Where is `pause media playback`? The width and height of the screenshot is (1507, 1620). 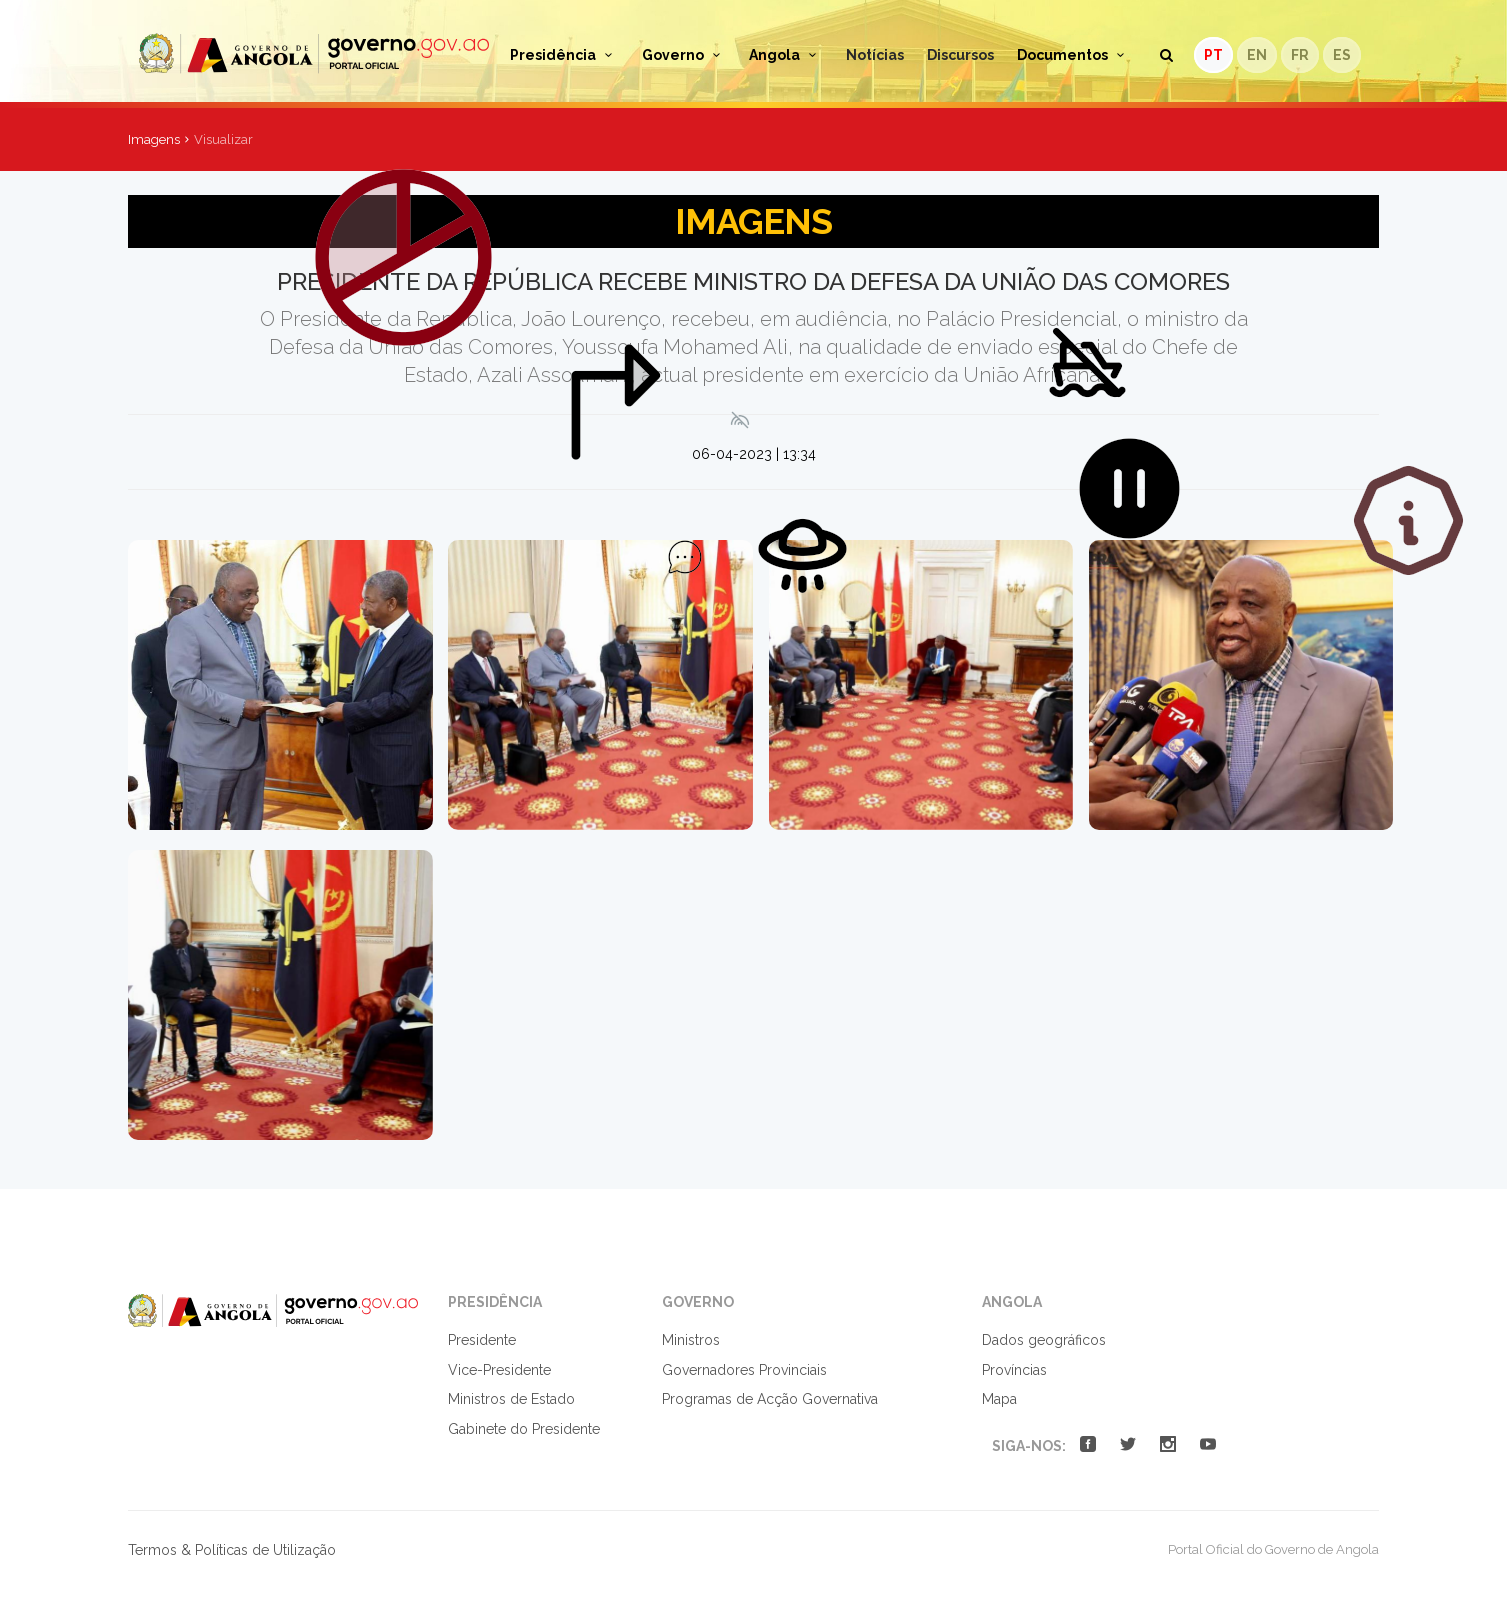
pause media playback is located at coordinates (1129, 488).